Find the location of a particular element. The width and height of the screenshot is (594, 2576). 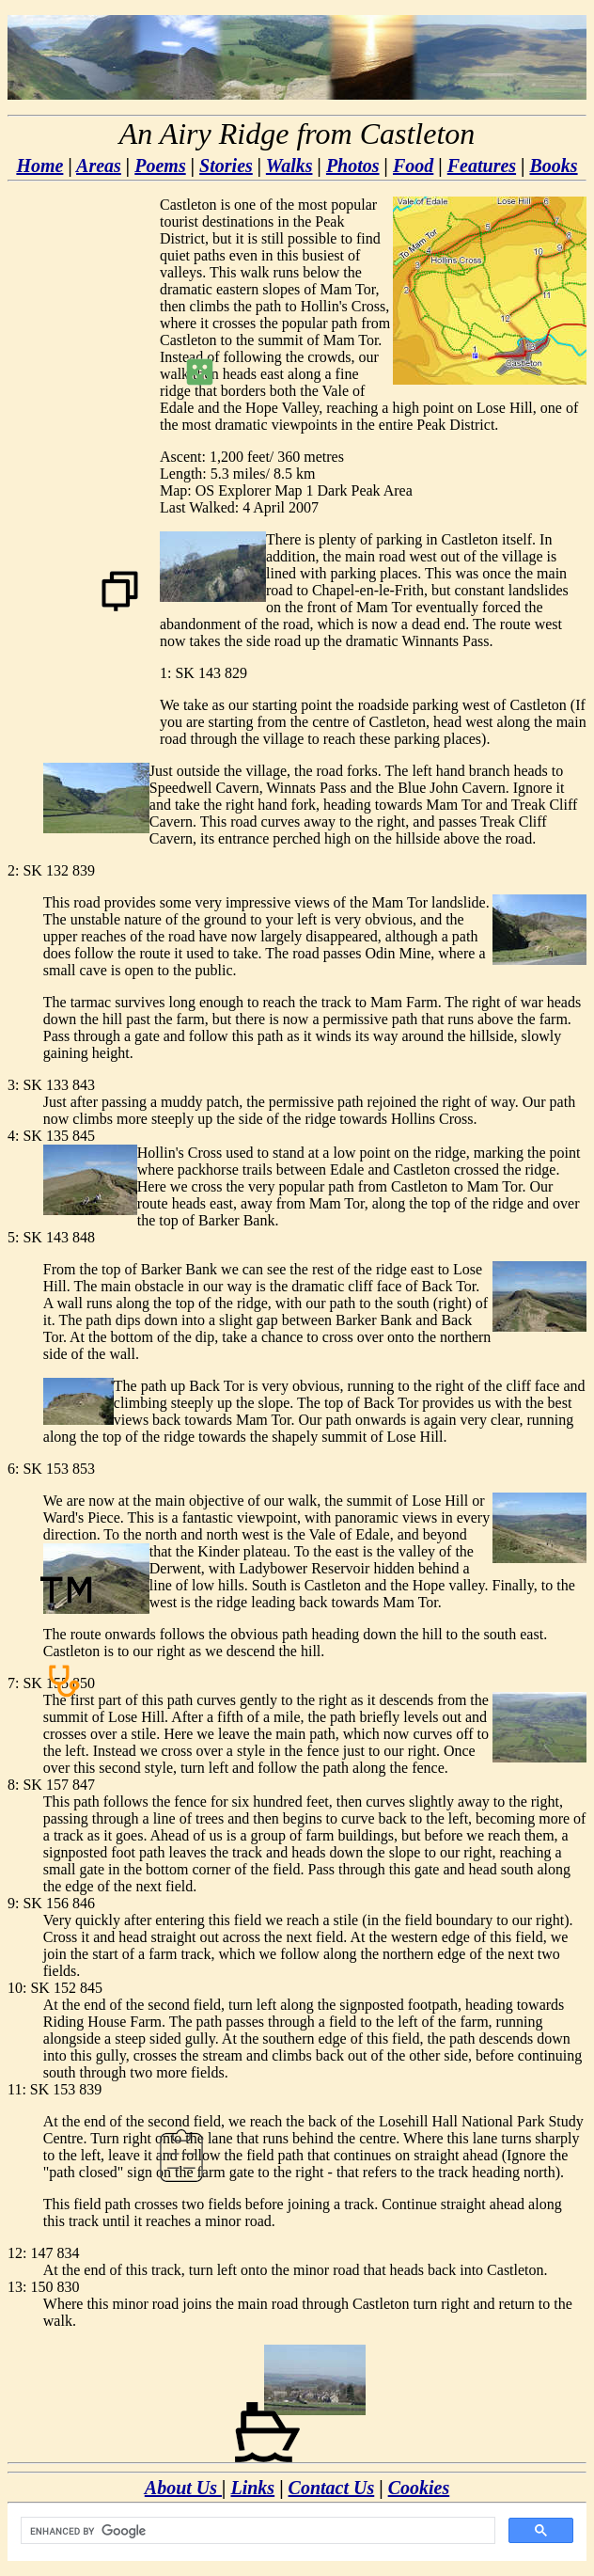

access health or medical features is located at coordinates (62, 1680).